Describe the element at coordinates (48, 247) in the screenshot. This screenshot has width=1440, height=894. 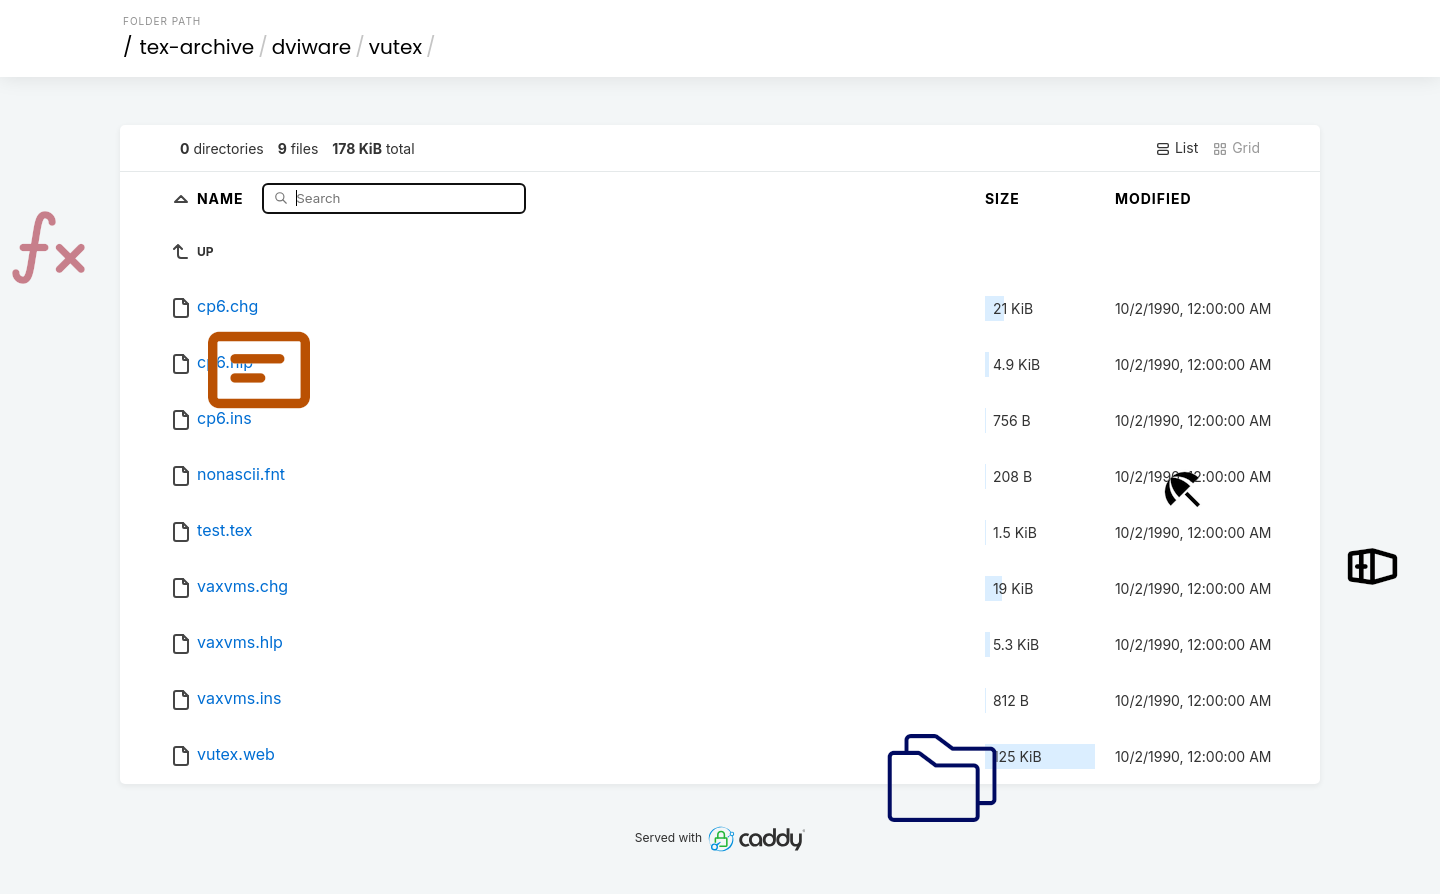
I see `insert a mathematical function or formula` at that location.